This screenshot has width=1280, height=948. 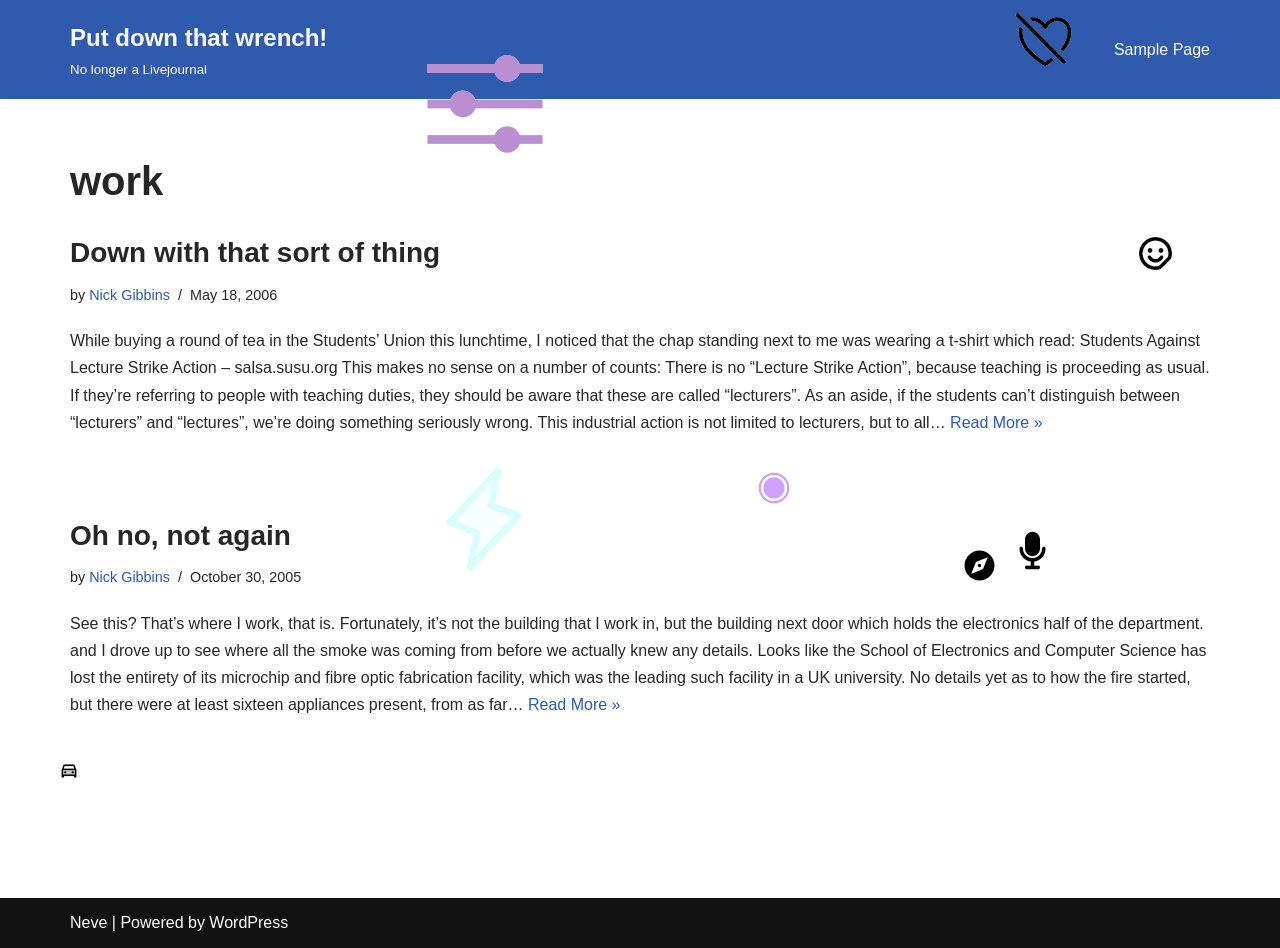 What do you see at coordinates (69, 771) in the screenshot?
I see `time to leave reminder for your commute` at bounding box center [69, 771].